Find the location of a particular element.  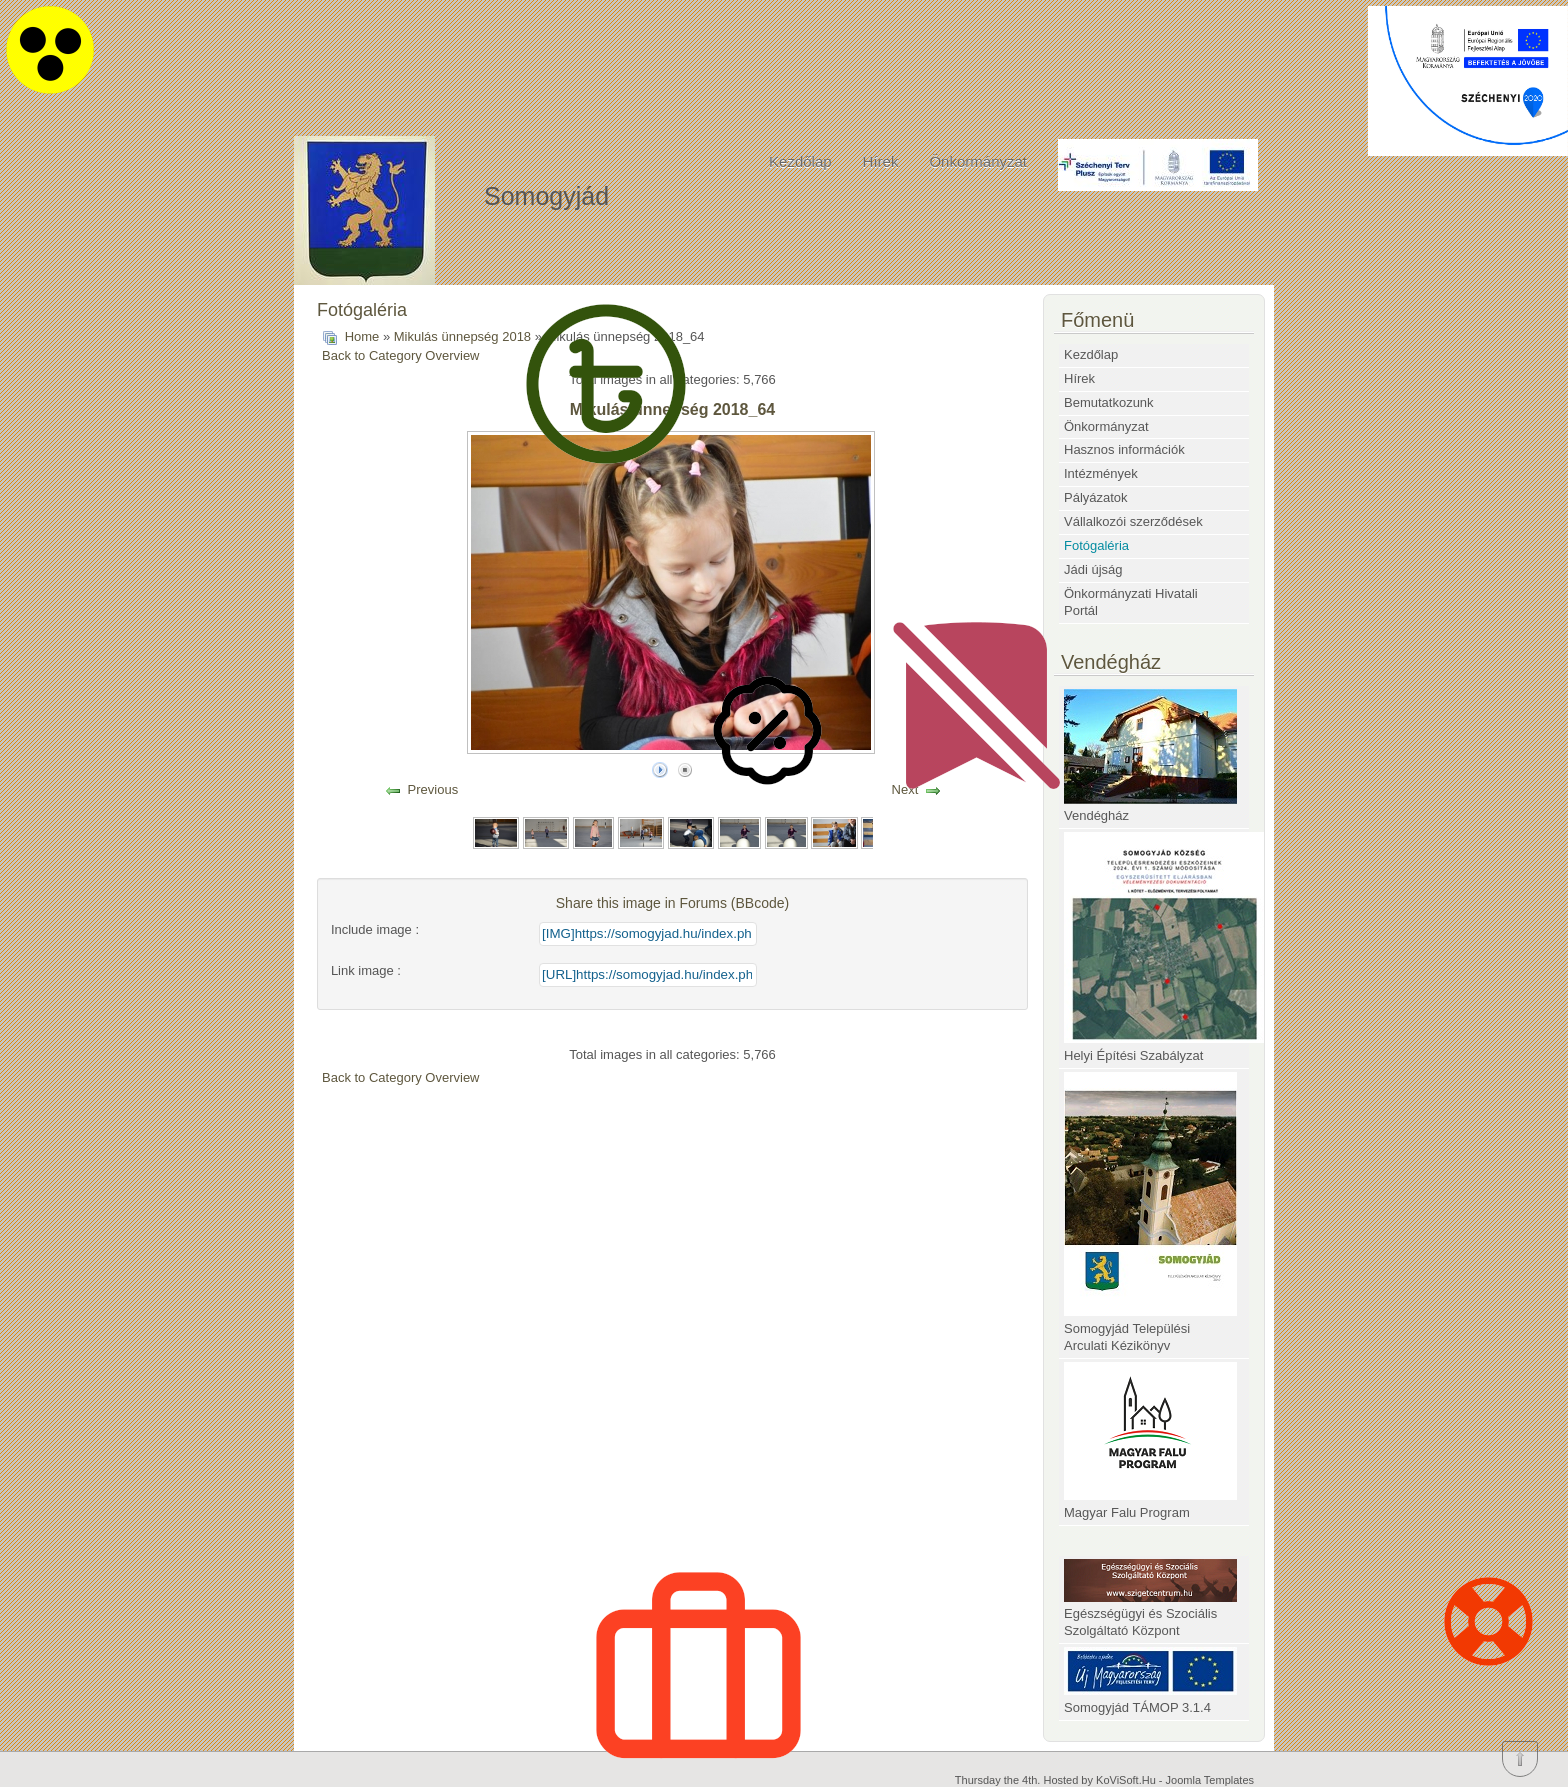

access help or support center is located at coordinates (1488, 1621).